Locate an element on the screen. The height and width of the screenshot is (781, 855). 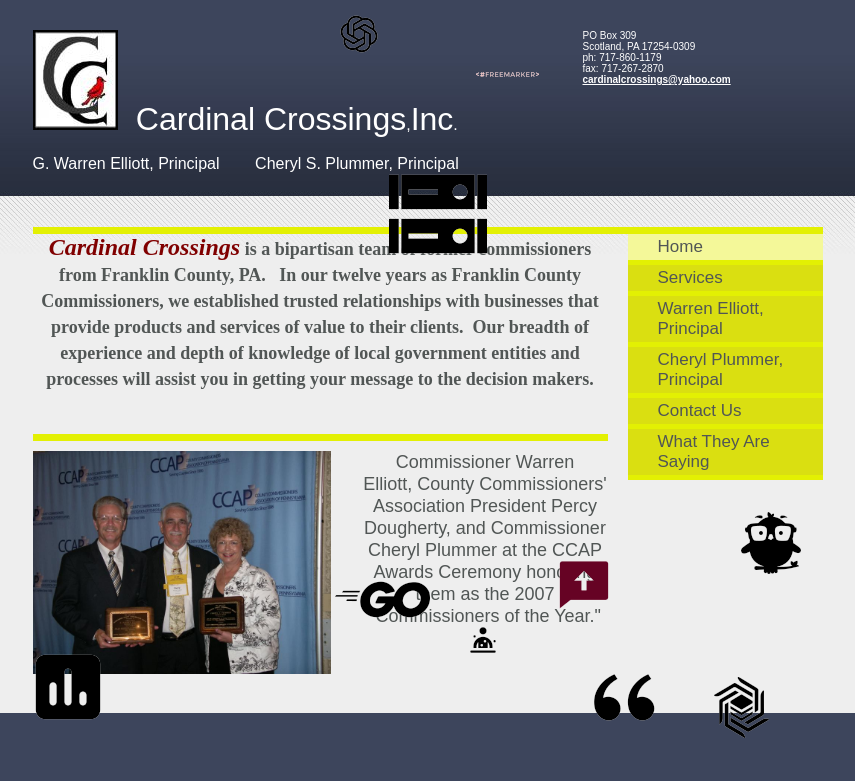
apache freemarker template engine logo is located at coordinates (507, 74).